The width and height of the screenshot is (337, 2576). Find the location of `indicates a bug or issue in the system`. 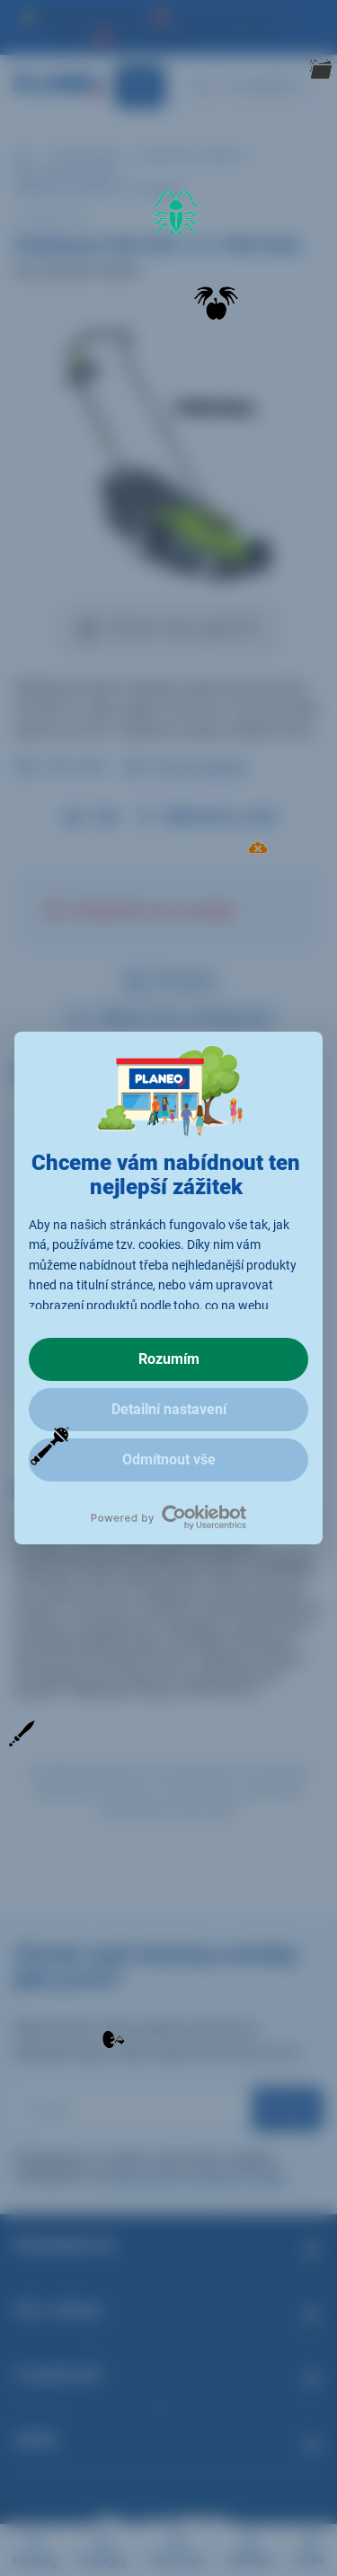

indicates a bug or issue in the system is located at coordinates (175, 213).